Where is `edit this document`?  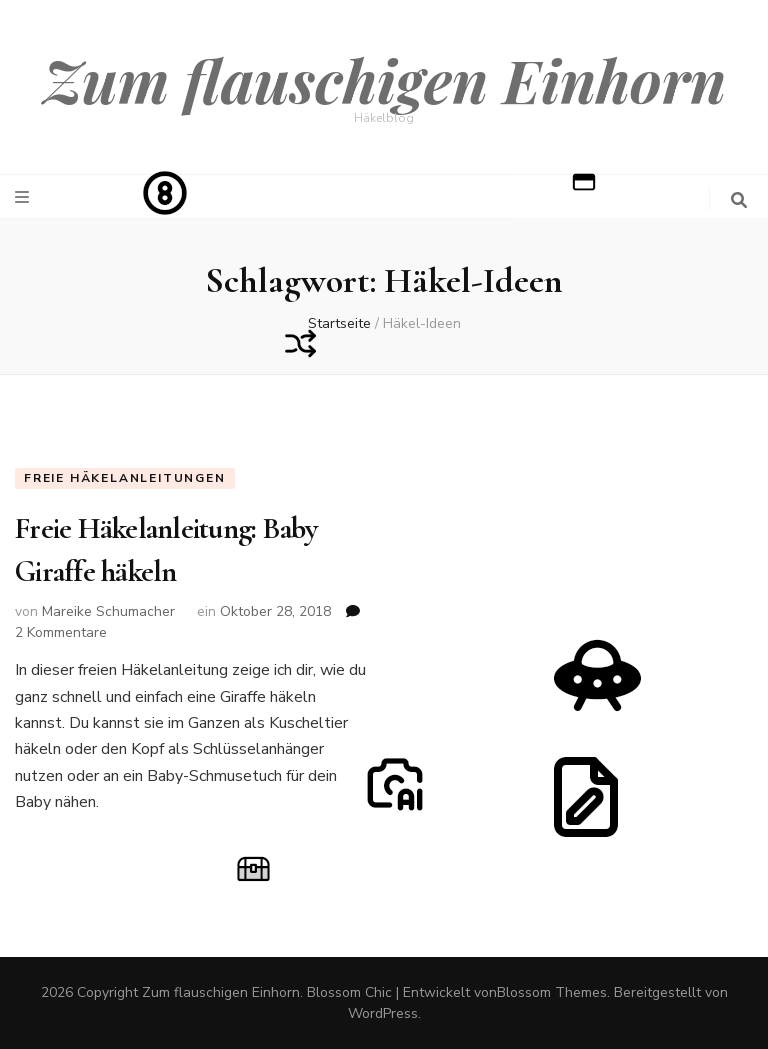
edit this document is located at coordinates (586, 797).